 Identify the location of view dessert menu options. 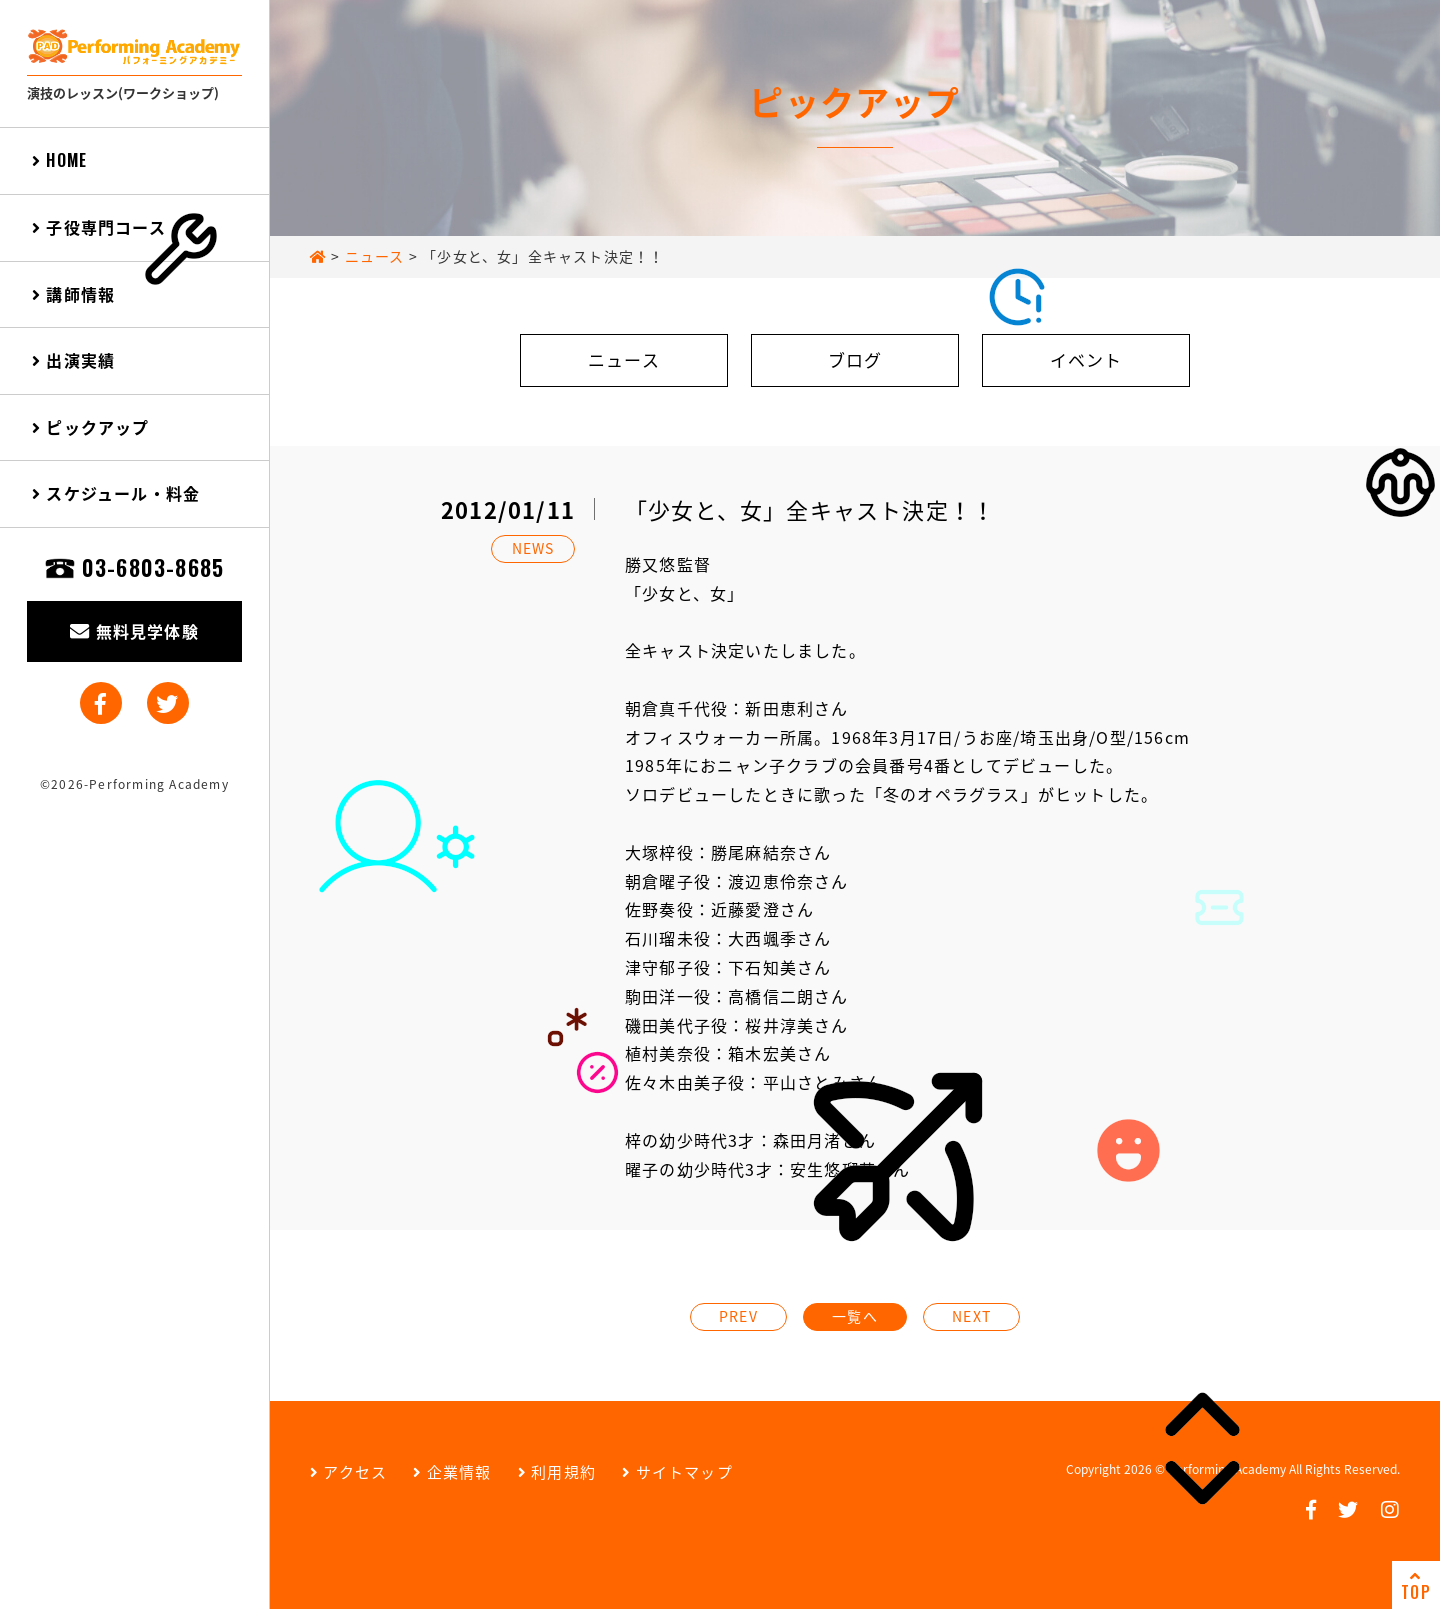
(1400, 482).